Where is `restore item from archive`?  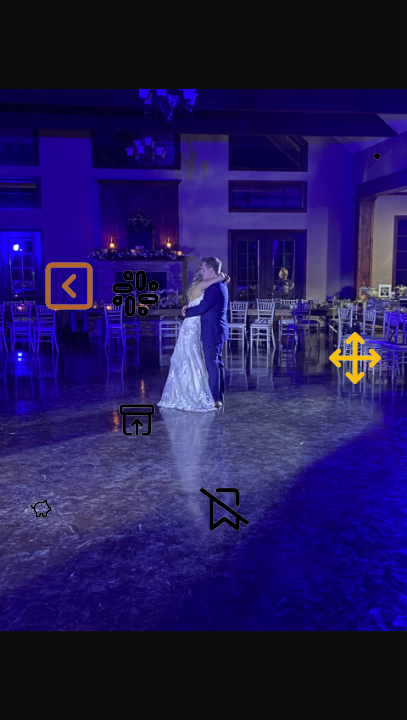 restore item from archive is located at coordinates (137, 420).